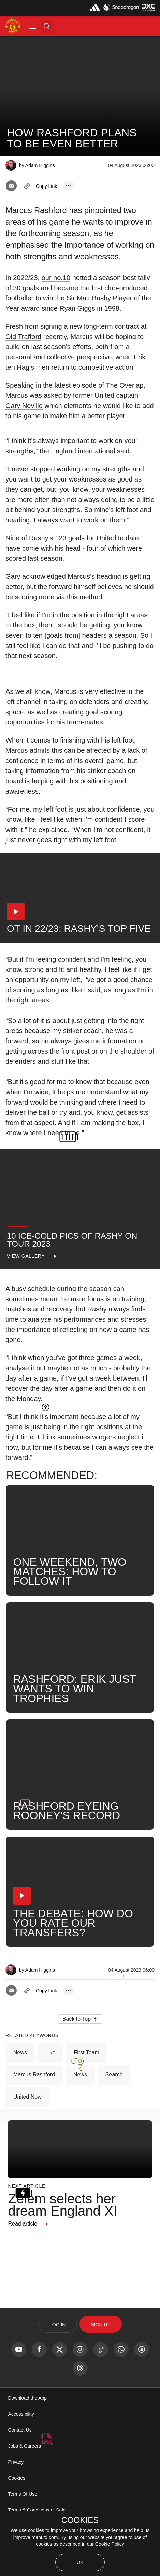 The width and height of the screenshot is (160, 2576). Describe the element at coordinates (24, 2193) in the screenshot. I see `indicates device is currently charging` at that location.